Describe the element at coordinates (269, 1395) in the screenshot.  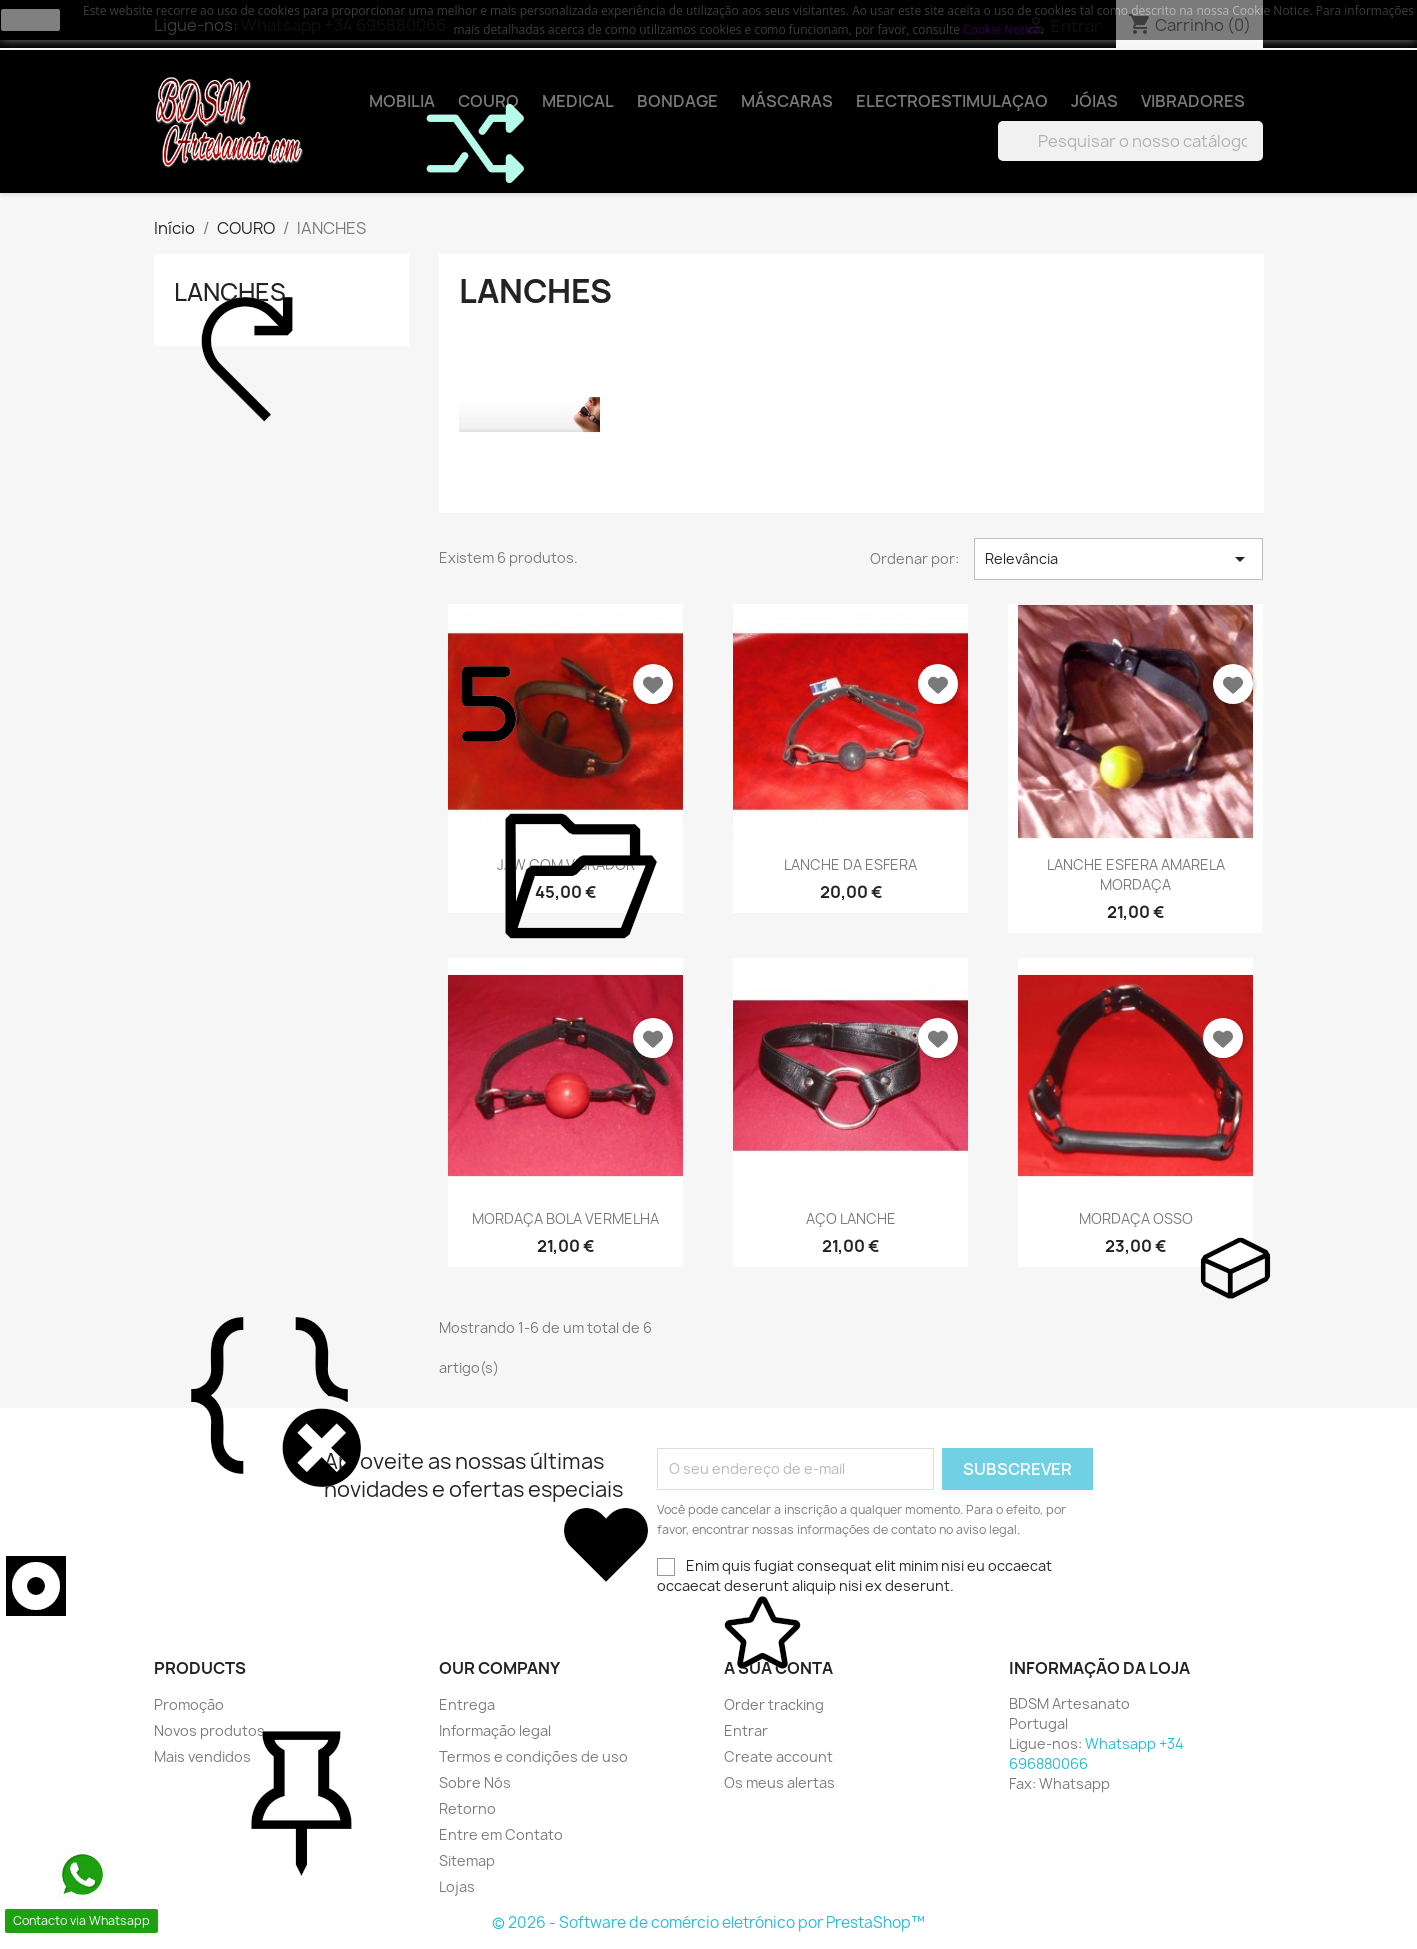
I see `indicates a syntax error with mismatched brackets` at that location.